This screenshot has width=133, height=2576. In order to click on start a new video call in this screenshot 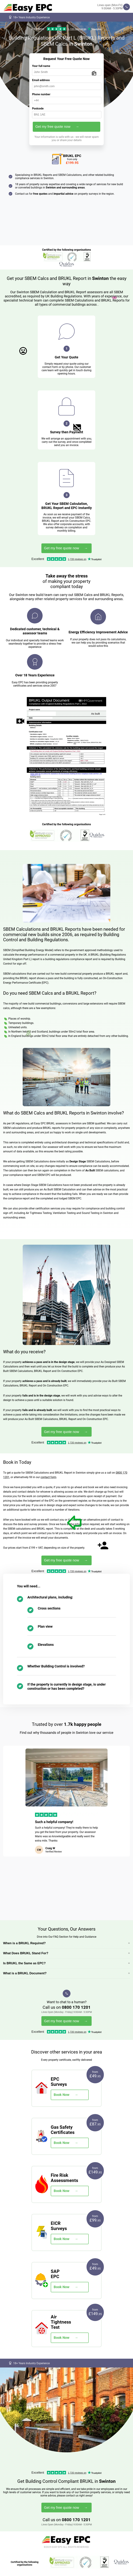, I will do `click(20, 721)`.